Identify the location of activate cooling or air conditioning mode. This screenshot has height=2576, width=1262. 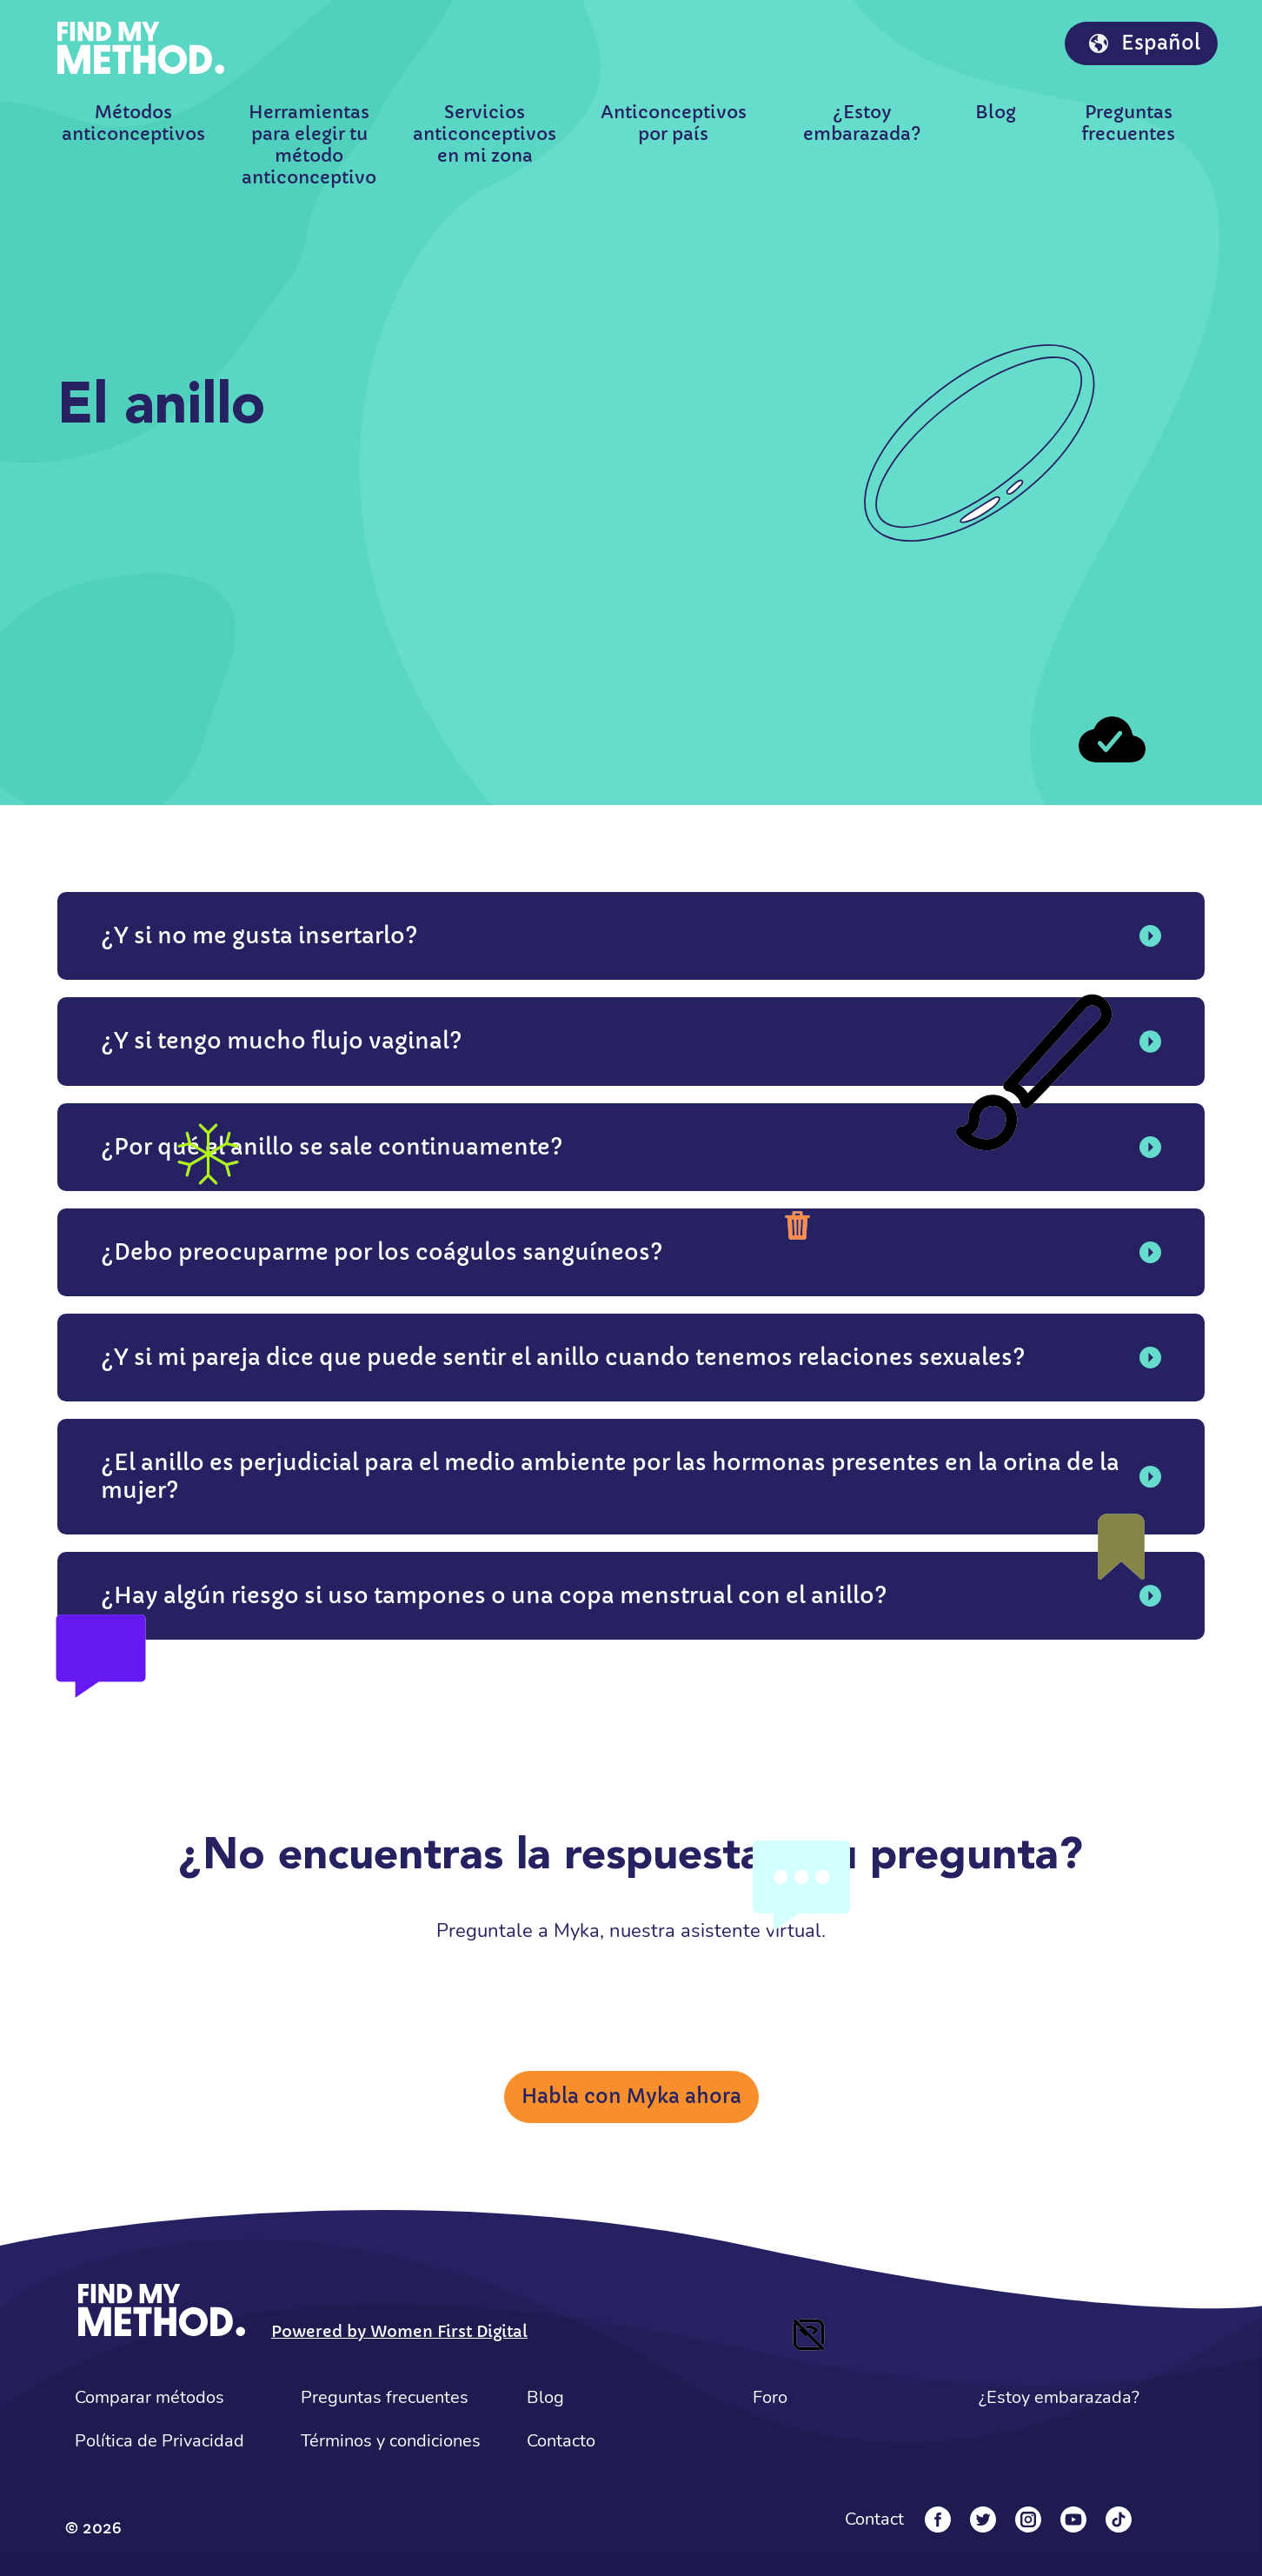
(208, 1154).